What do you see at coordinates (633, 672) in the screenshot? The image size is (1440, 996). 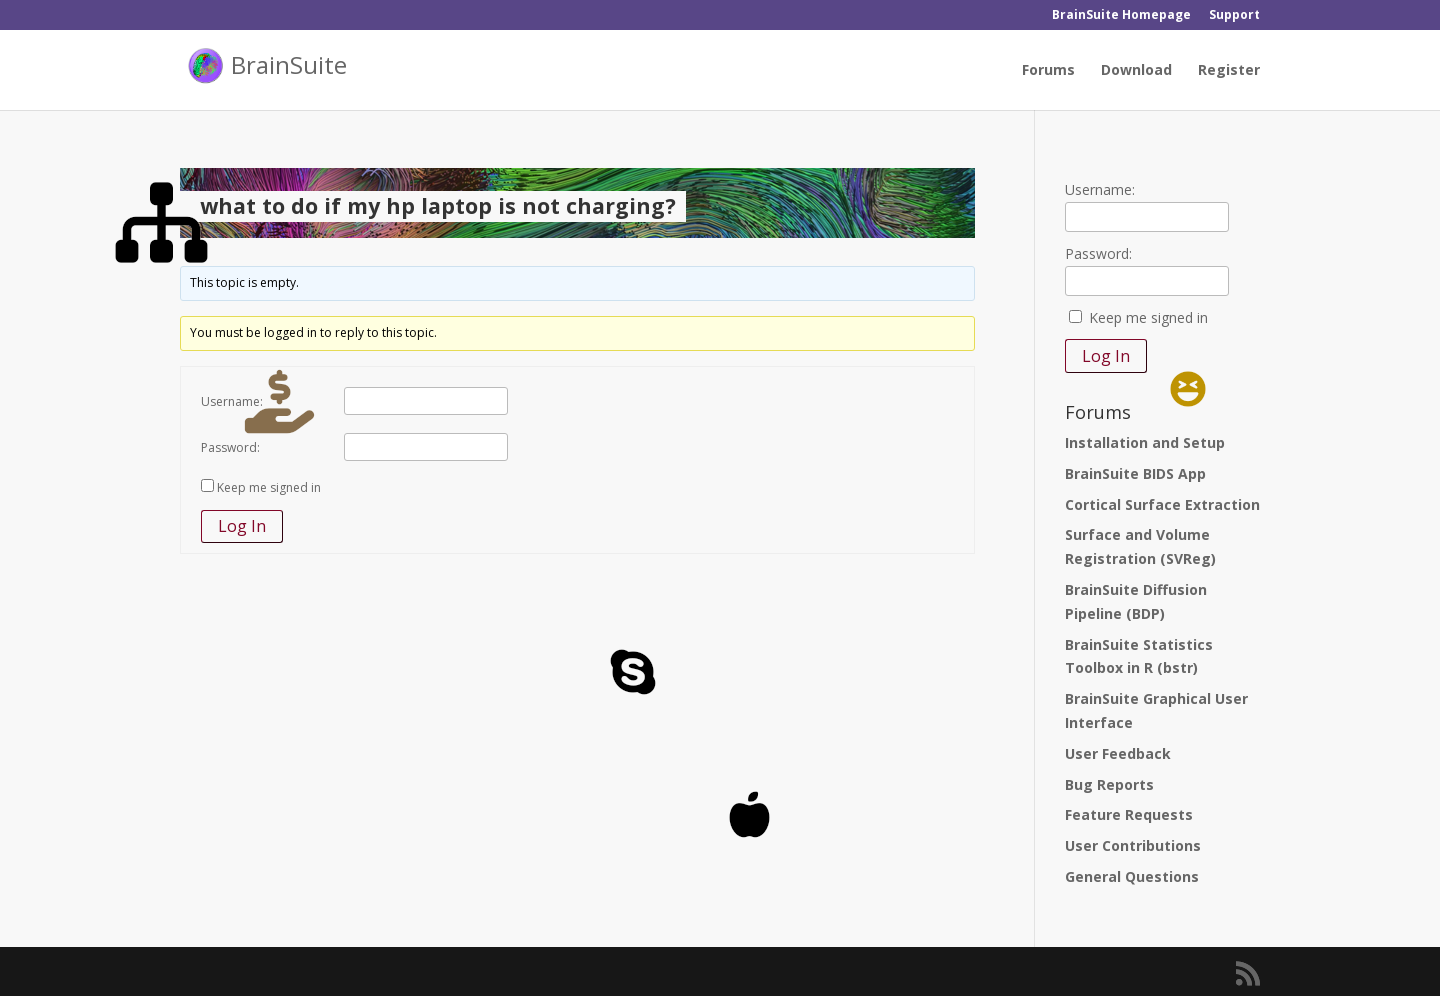 I see `open Skype app` at bounding box center [633, 672].